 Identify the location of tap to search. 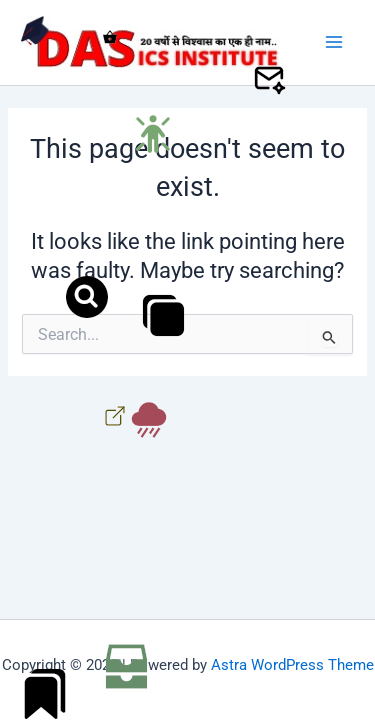
(87, 297).